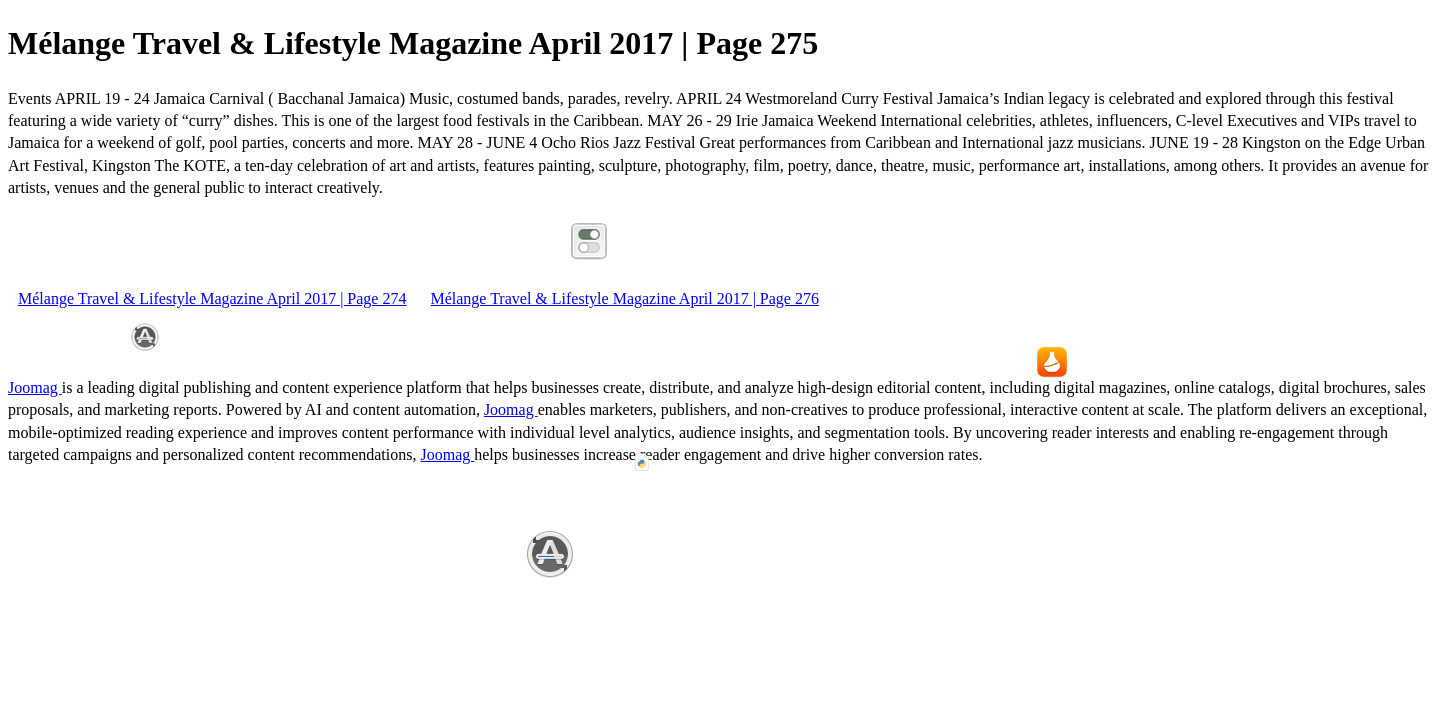 This screenshot has width=1437, height=720. What do you see at coordinates (550, 554) in the screenshot?
I see `check for available software updates` at bounding box center [550, 554].